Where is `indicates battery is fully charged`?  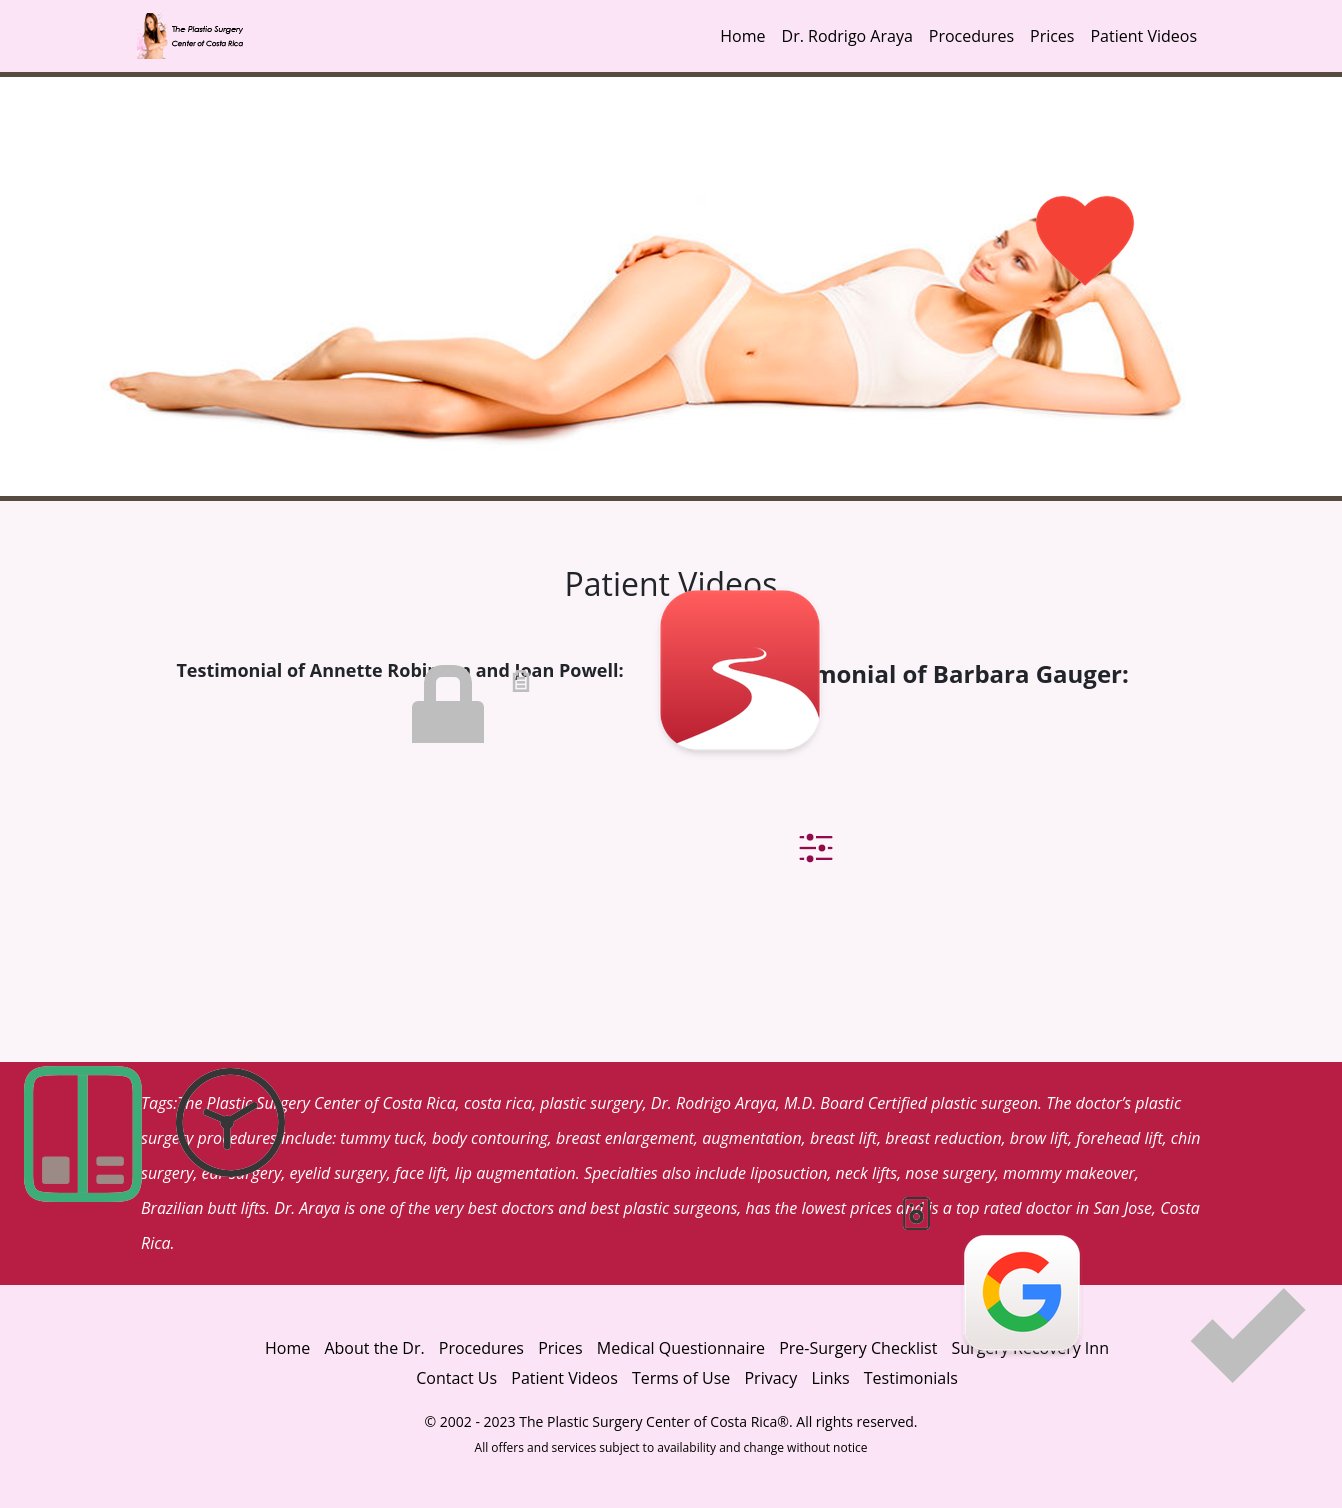 indicates battery is fully charged is located at coordinates (521, 681).